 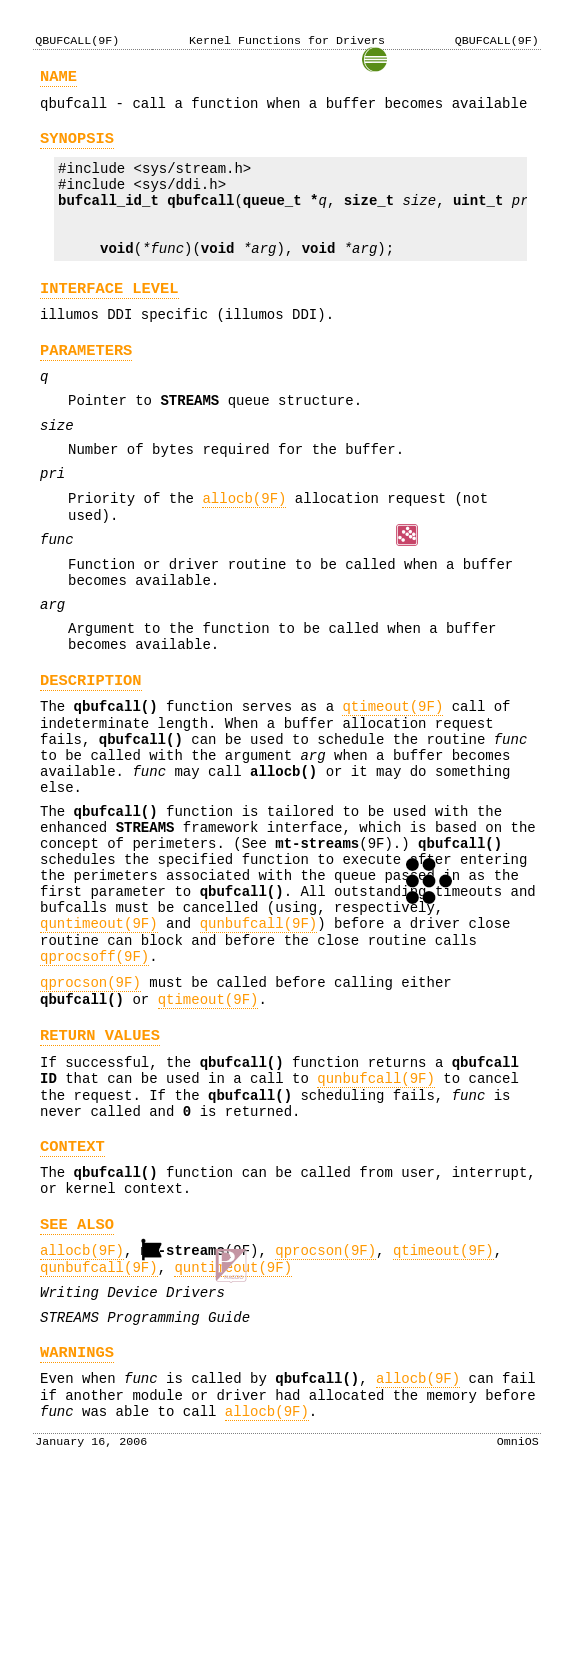 What do you see at coordinates (151, 1249) in the screenshot?
I see `font awesome brand logo` at bounding box center [151, 1249].